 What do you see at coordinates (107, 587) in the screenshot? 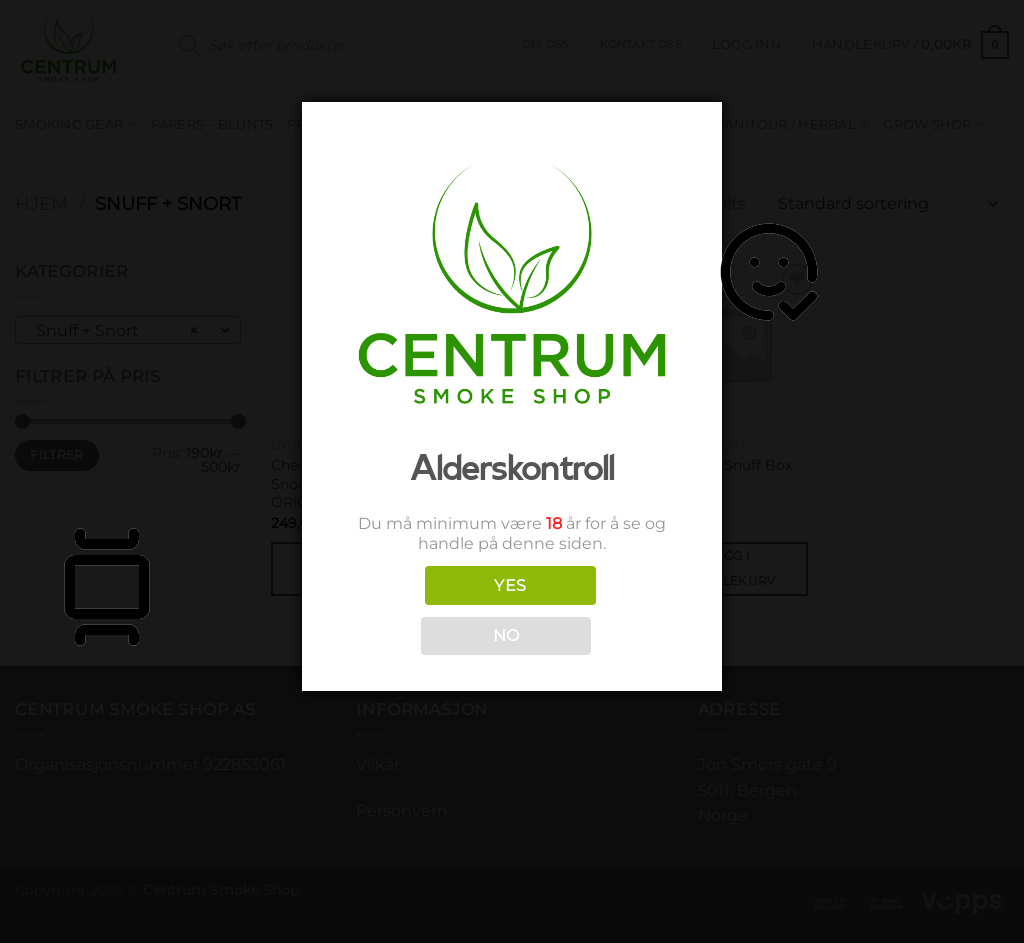
I see `scroll through a vertical carousel` at bounding box center [107, 587].